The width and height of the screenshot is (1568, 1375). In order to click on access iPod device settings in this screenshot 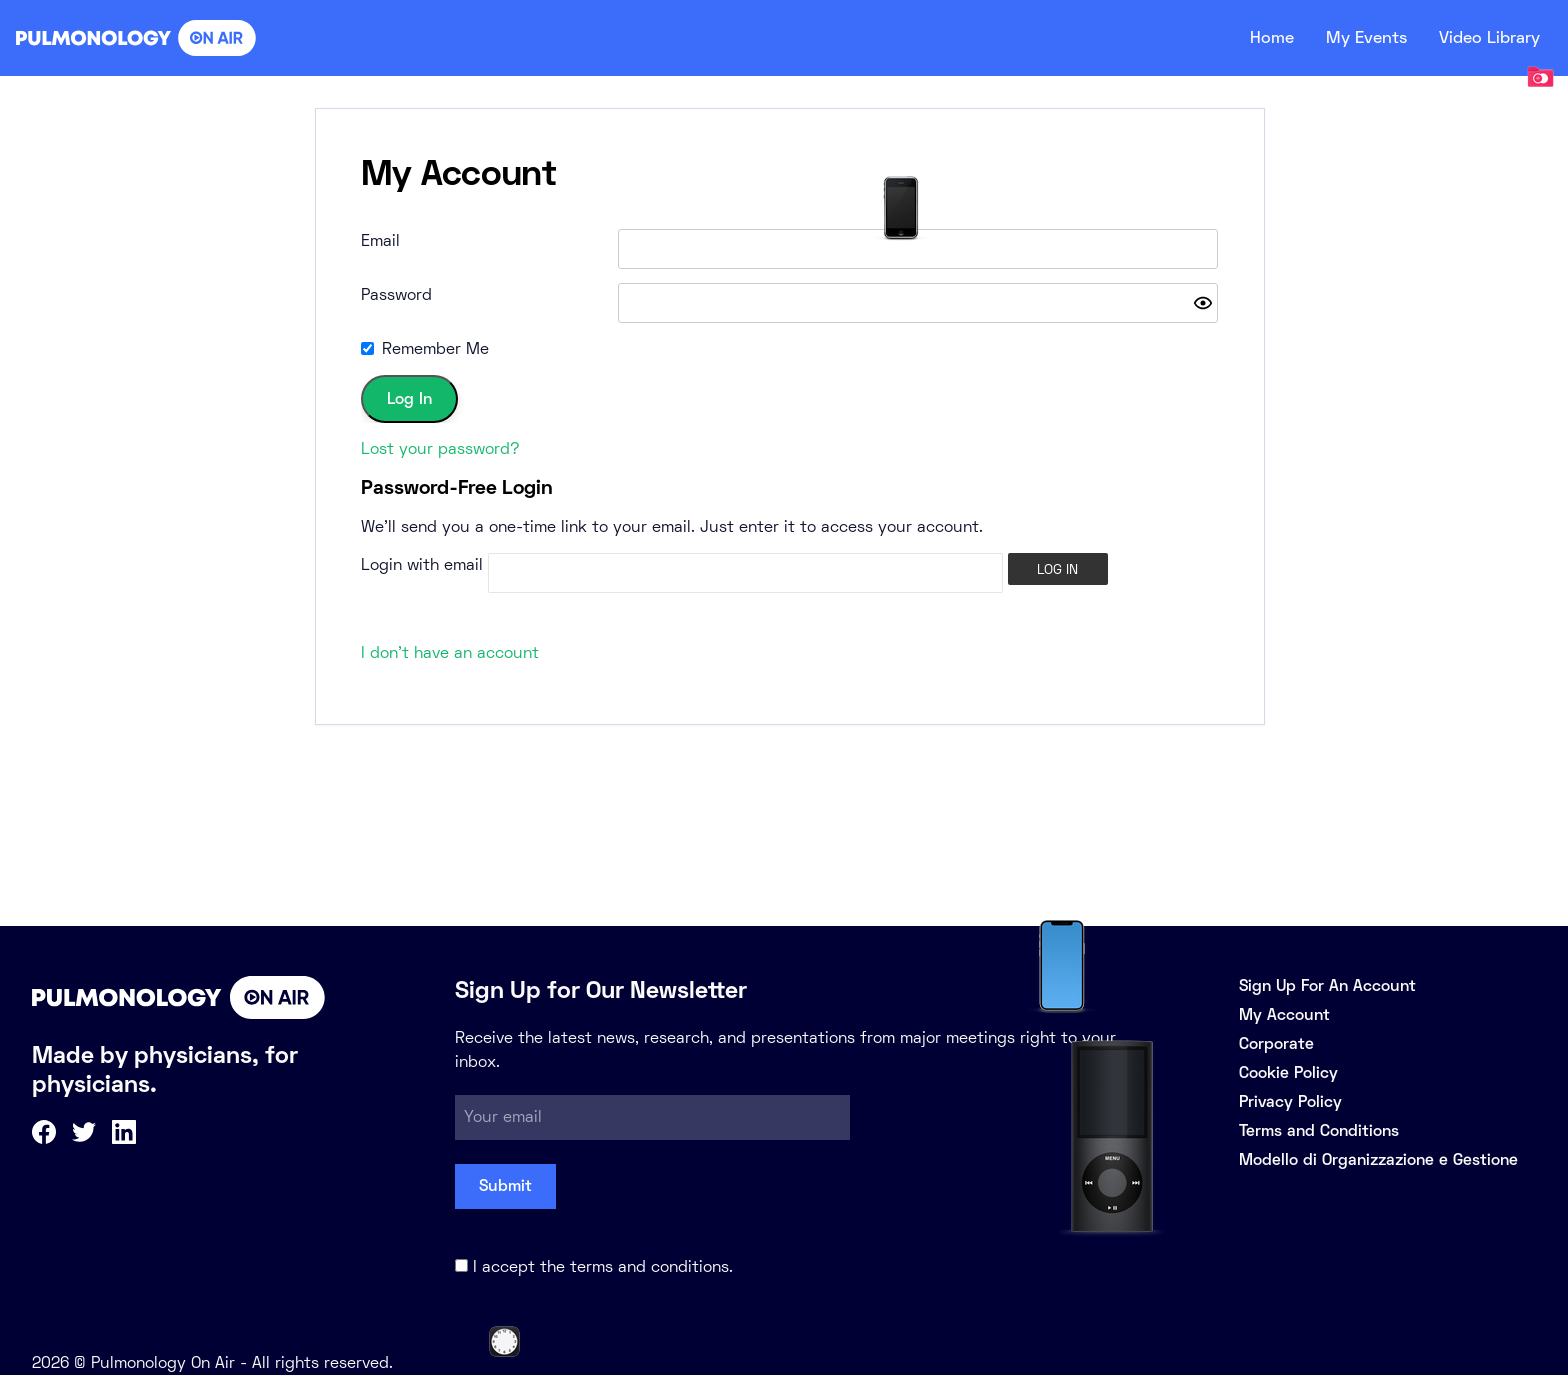, I will do `click(1111, 1139)`.